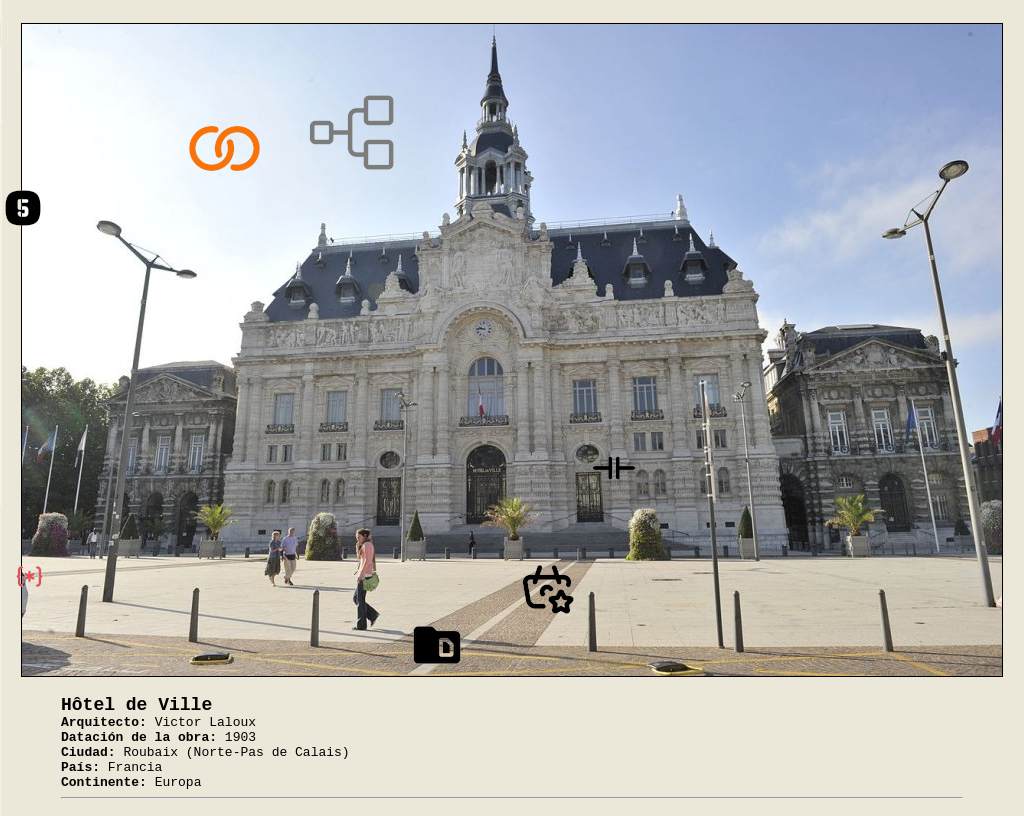 Image resolution: width=1024 pixels, height=816 pixels. Describe the element at coordinates (437, 645) in the screenshot. I see `access saved code snippets` at that location.